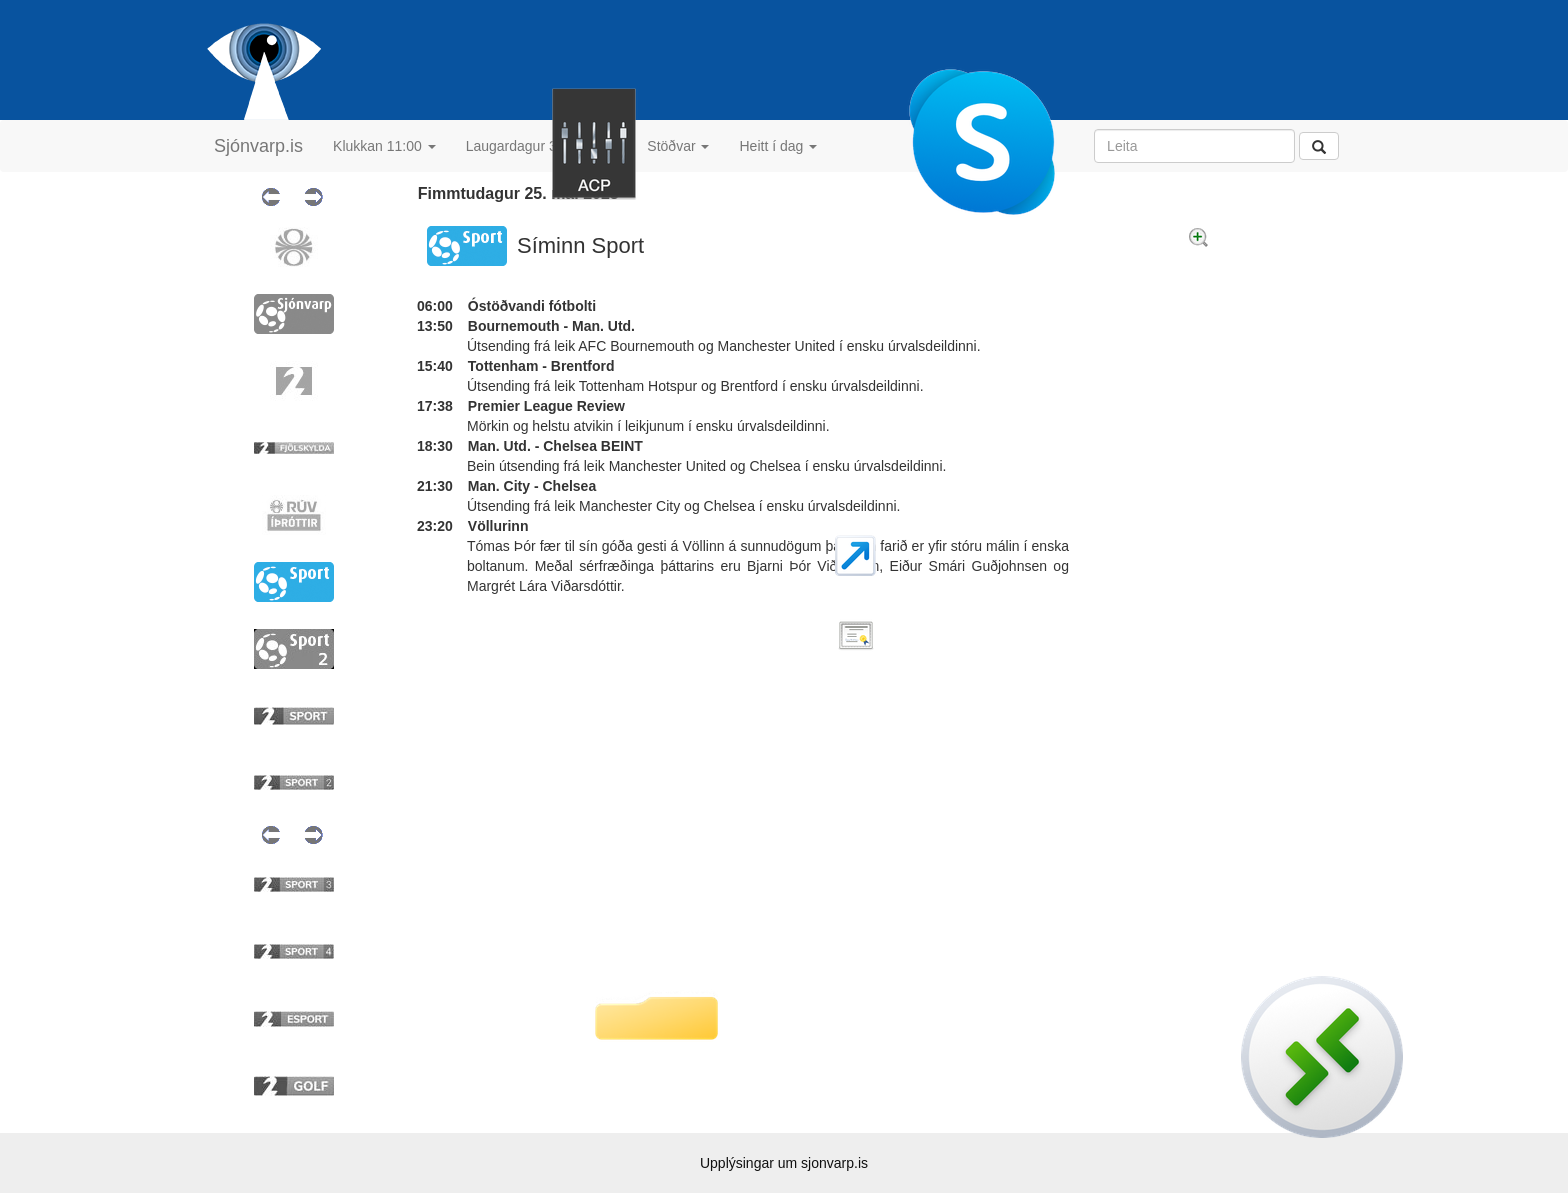 This screenshot has width=1568, height=1193. What do you see at coordinates (594, 146) in the screenshot?
I see `open audio control panel settings` at bounding box center [594, 146].